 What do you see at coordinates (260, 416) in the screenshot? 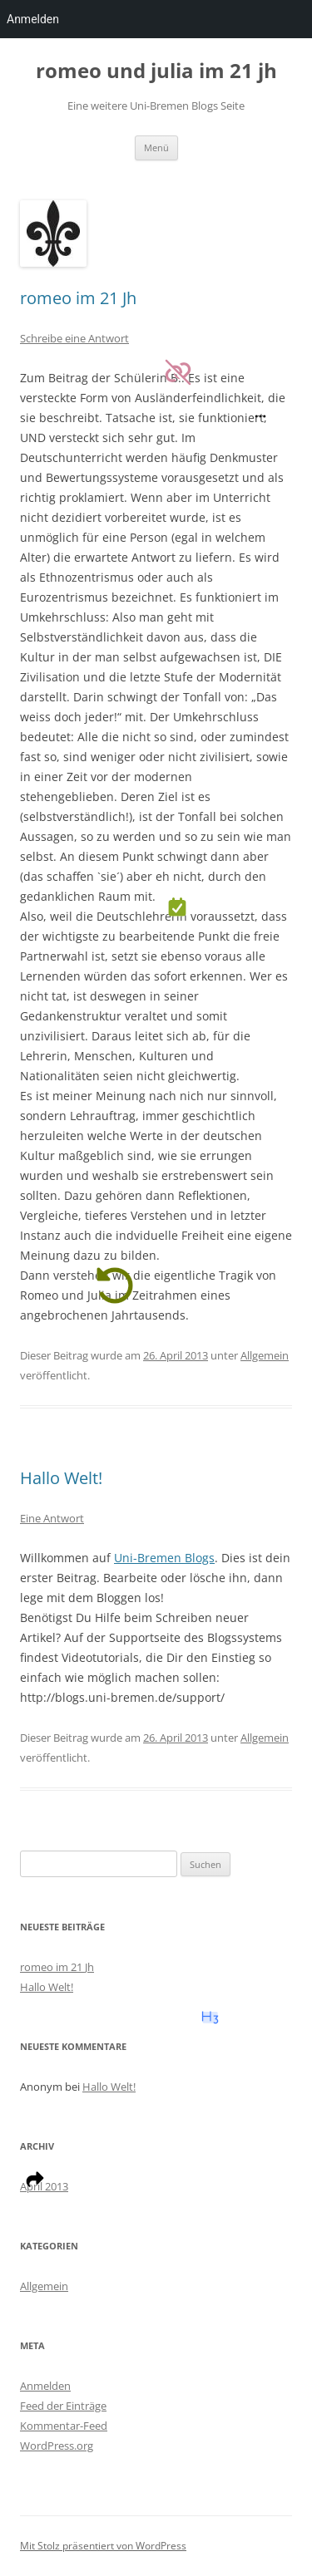
I see `access more options or actions` at bounding box center [260, 416].